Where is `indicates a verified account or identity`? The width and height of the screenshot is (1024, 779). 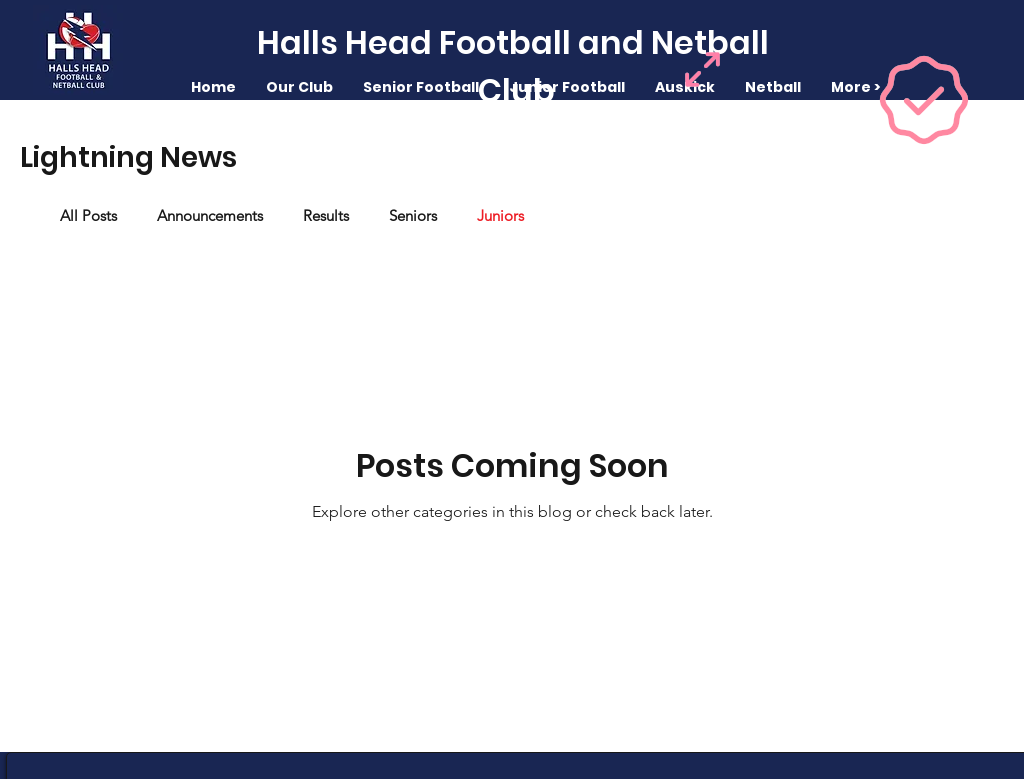
indicates a verified account or identity is located at coordinates (924, 100).